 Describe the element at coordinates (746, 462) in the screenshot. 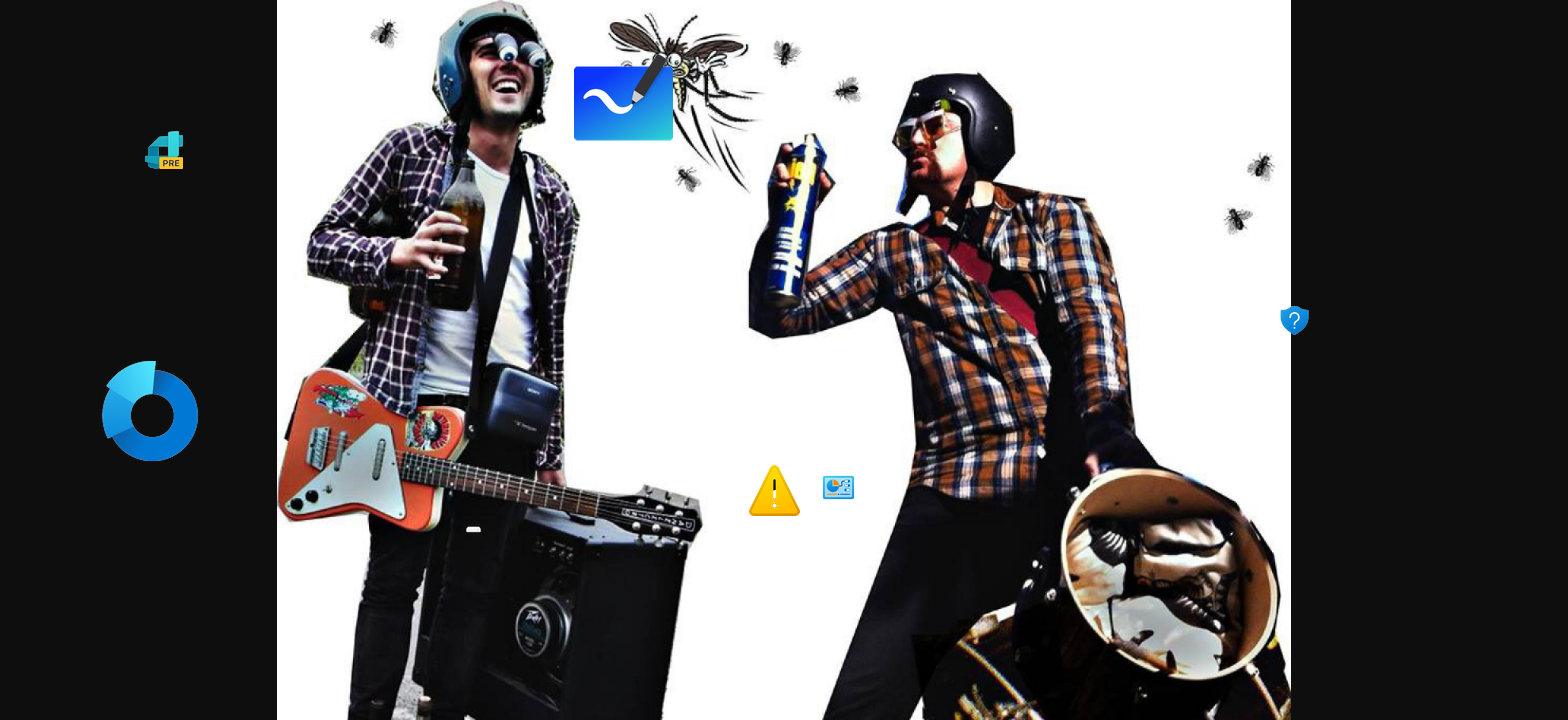

I see `indicates a warning or alert status` at that location.